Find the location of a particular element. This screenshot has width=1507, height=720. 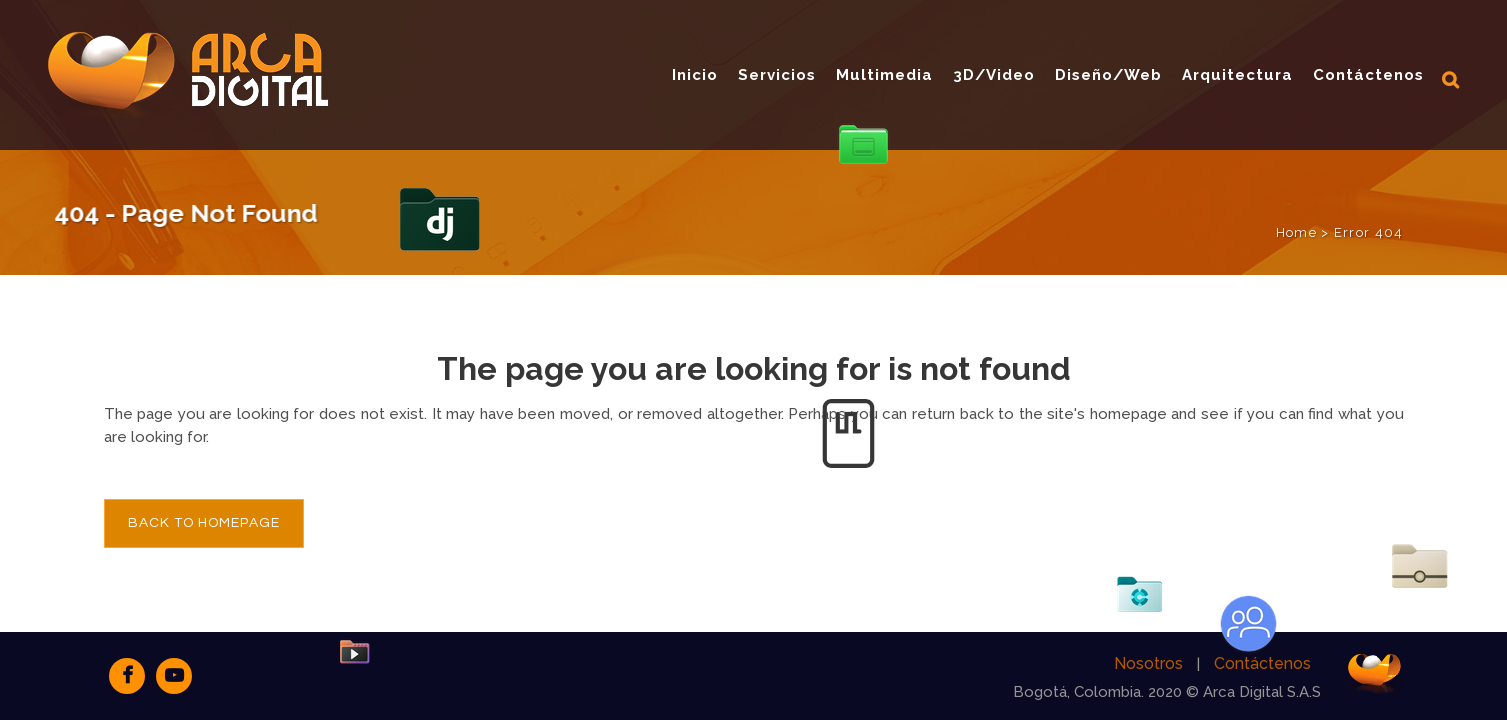

manage user accounts and preferences is located at coordinates (1248, 623).